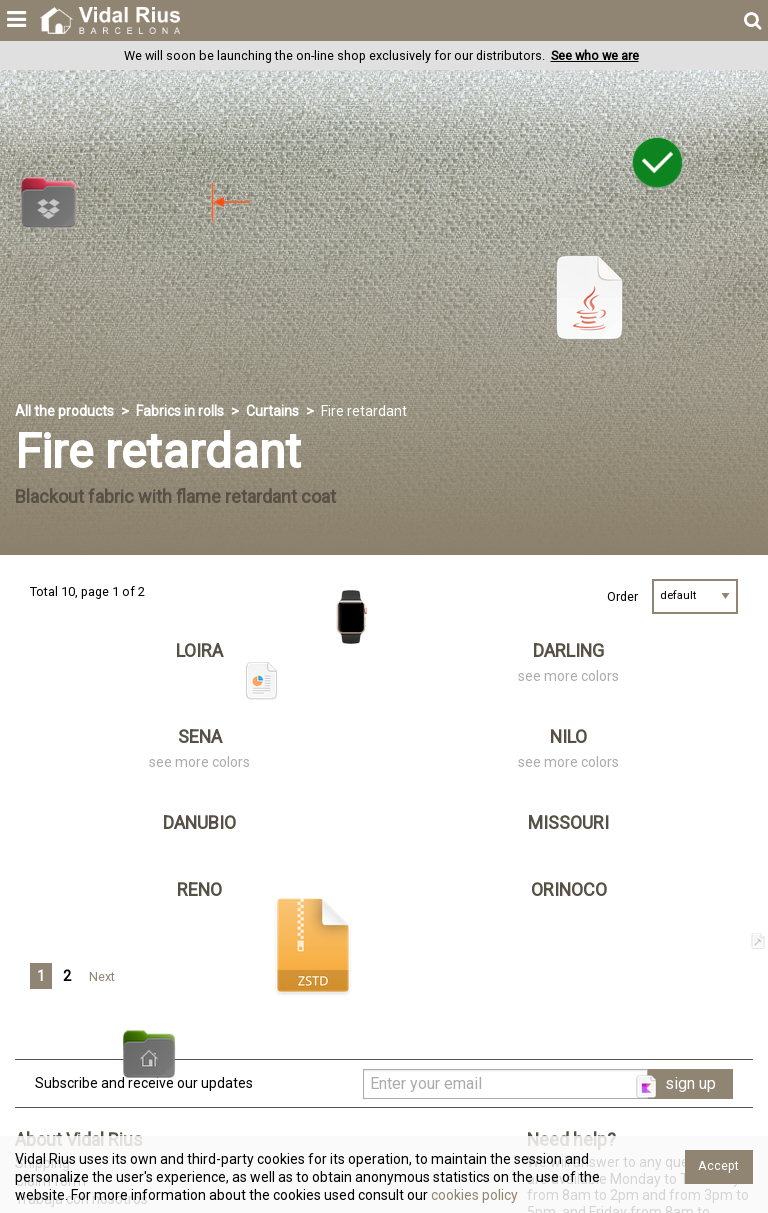 The height and width of the screenshot is (1213, 768). What do you see at coordinates (758, 941) in the screenshot?
I see `a makefile used for building or compiling software` at bounding box center [758, 941].